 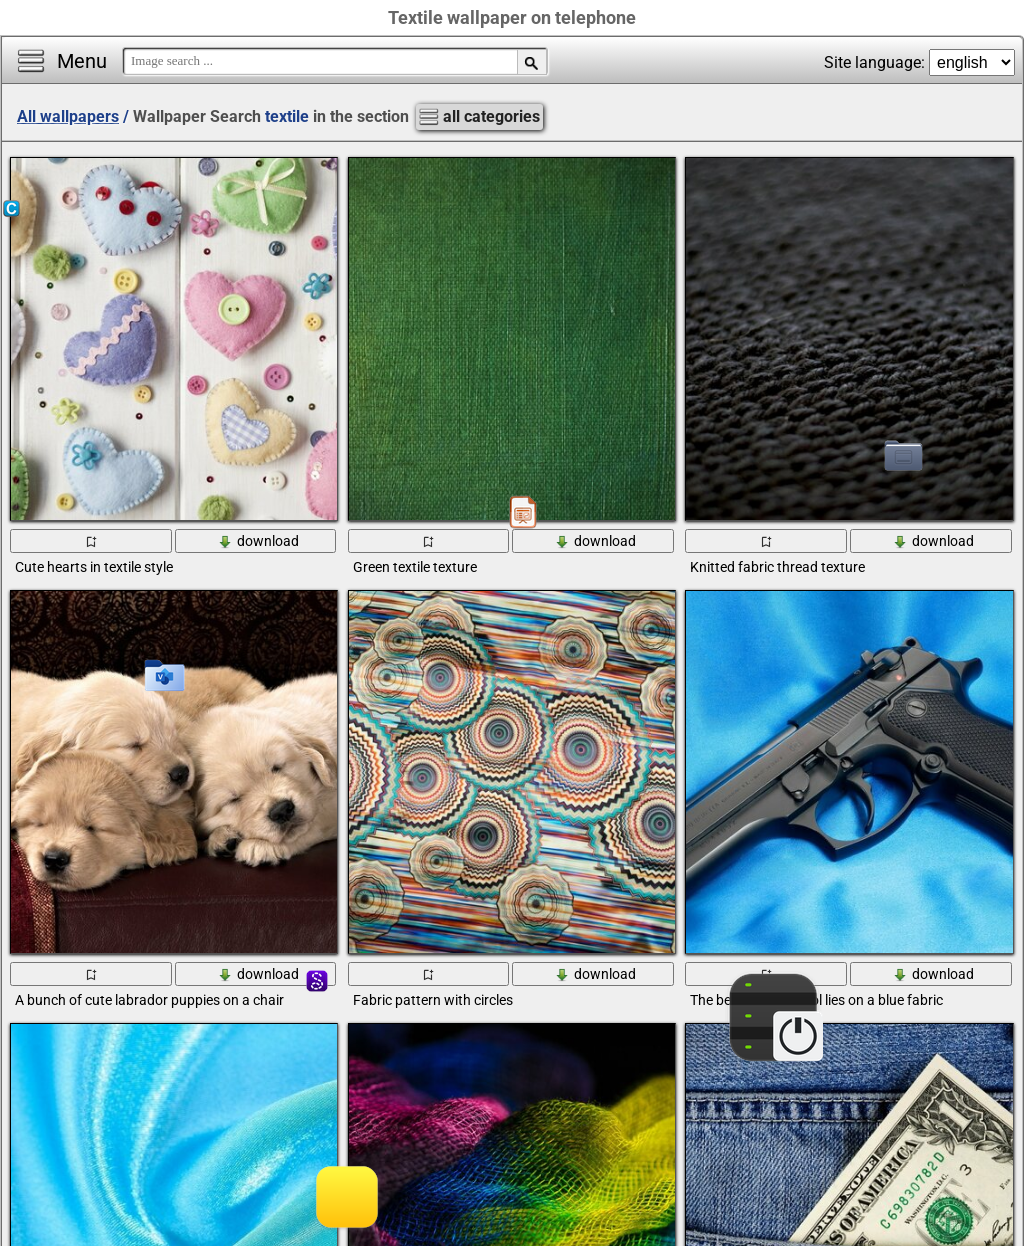 What do you see at coordinates (523, 512) in the screenshot?
I see `open a presentation file` at bounding box center [523, 512].